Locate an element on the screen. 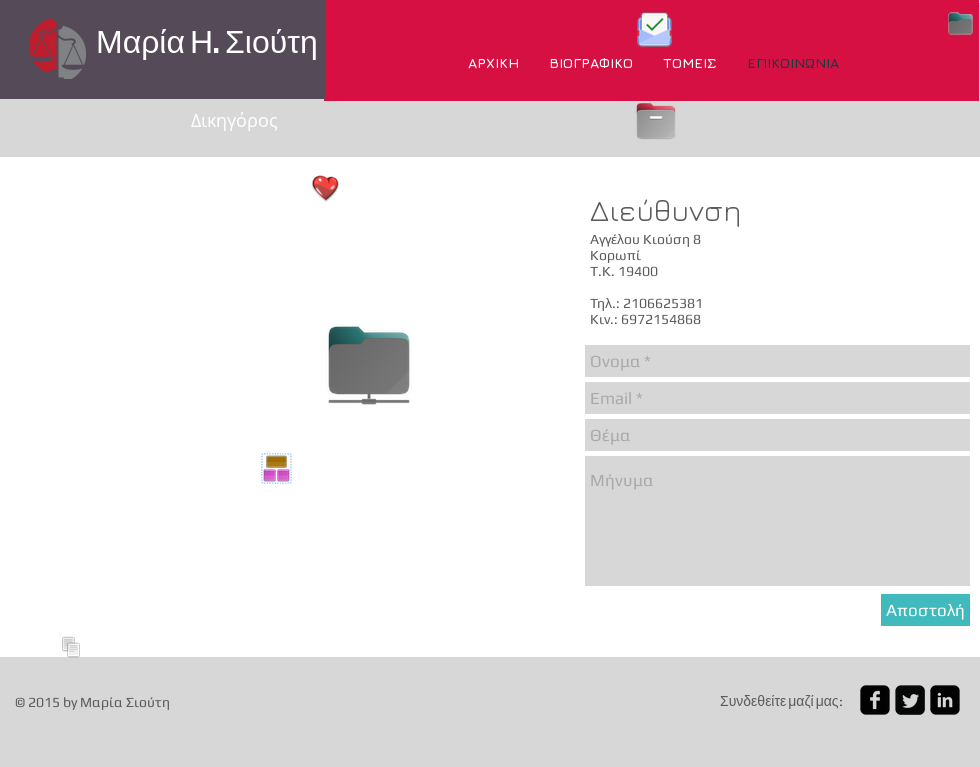 The height and width of the screenshot is (767, 980). access files stored on a remote server is located at coordinates (369, 364).